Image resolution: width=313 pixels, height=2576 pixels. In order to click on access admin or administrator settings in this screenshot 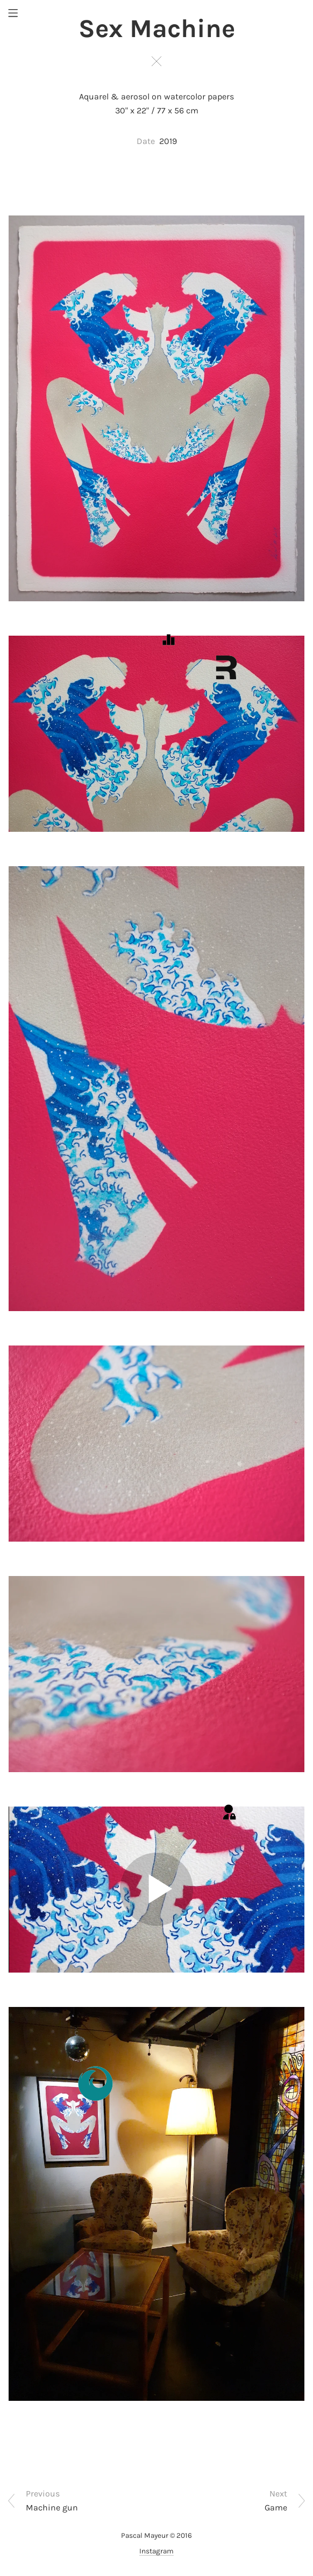, I will do `click(229, 1812)`.